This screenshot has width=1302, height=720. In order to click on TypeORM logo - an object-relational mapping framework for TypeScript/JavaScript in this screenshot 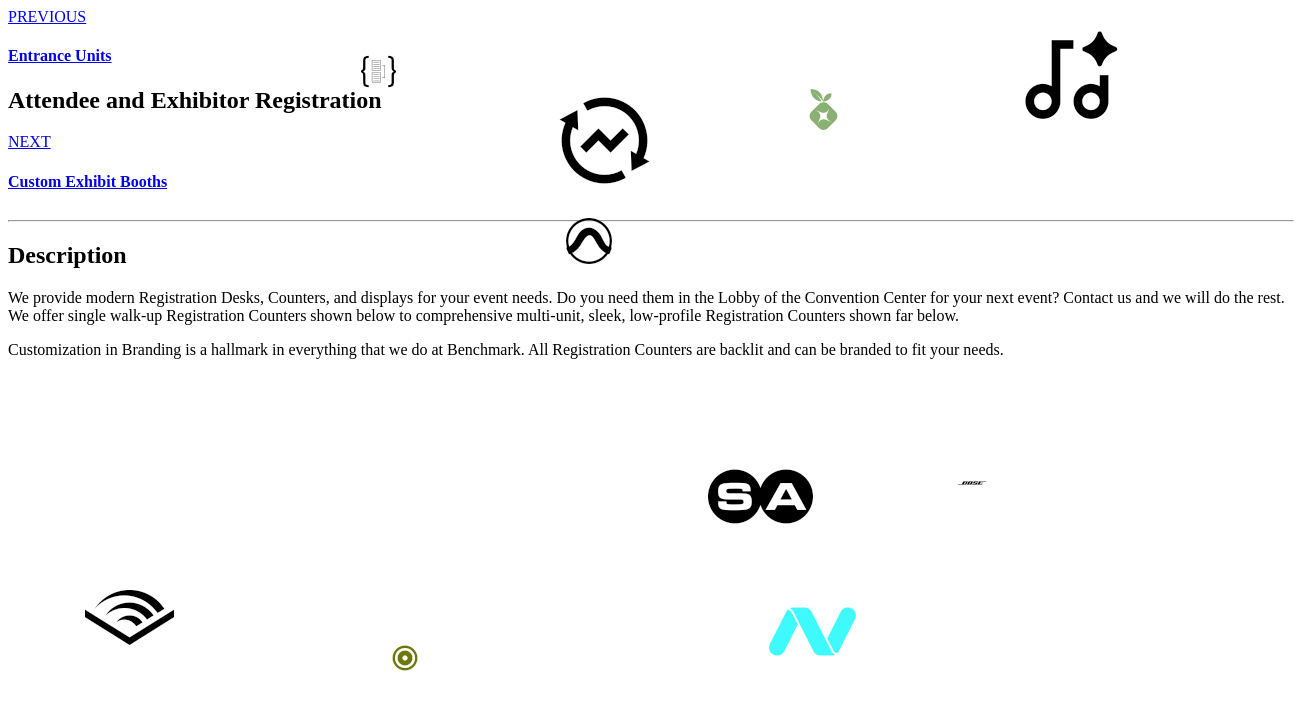, I will do `click(378, 71)`.